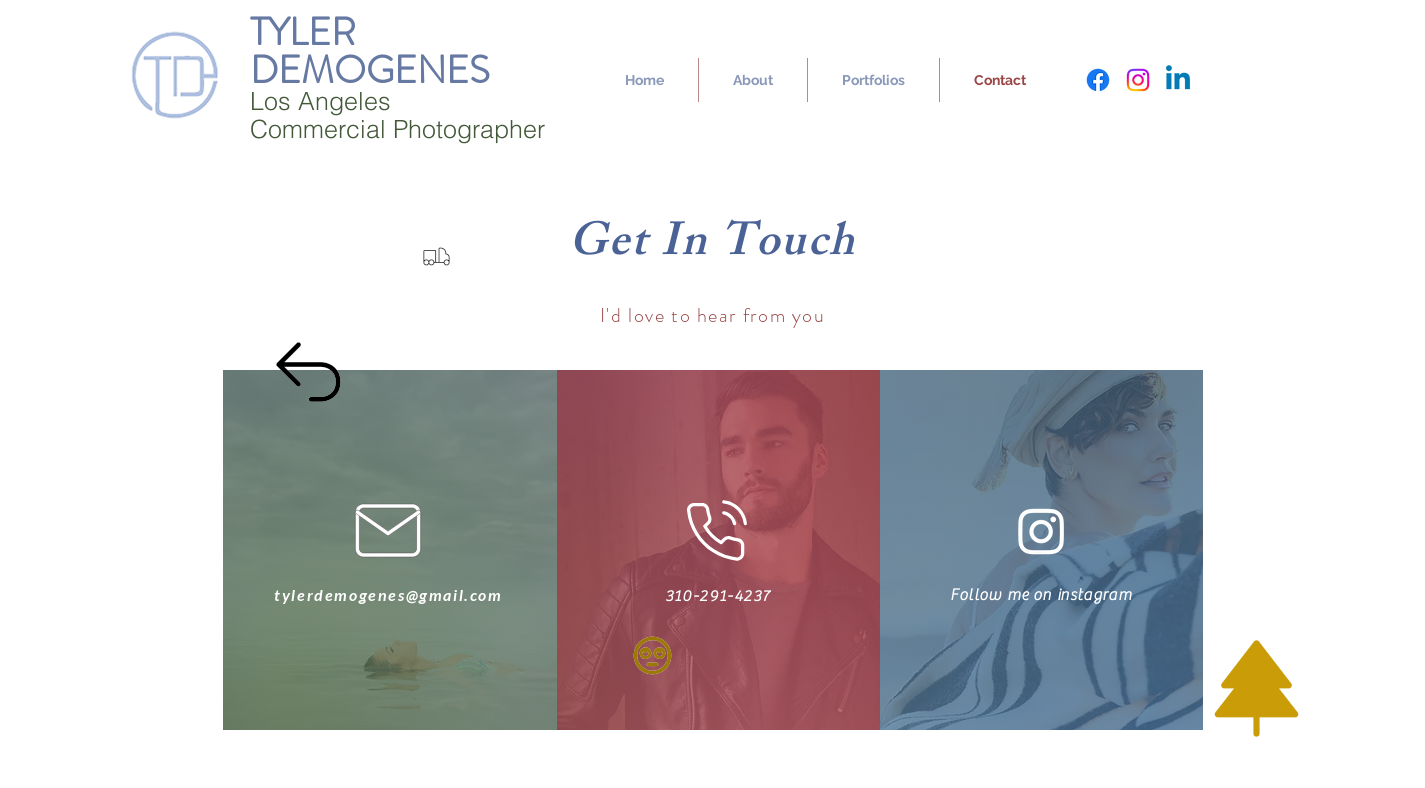 This screenshot has height=788, width=1425. What do you see at coordinates (436, 256) in the screenshot?
I see `view shipping or delivery status` at bounding box center [436, 256].